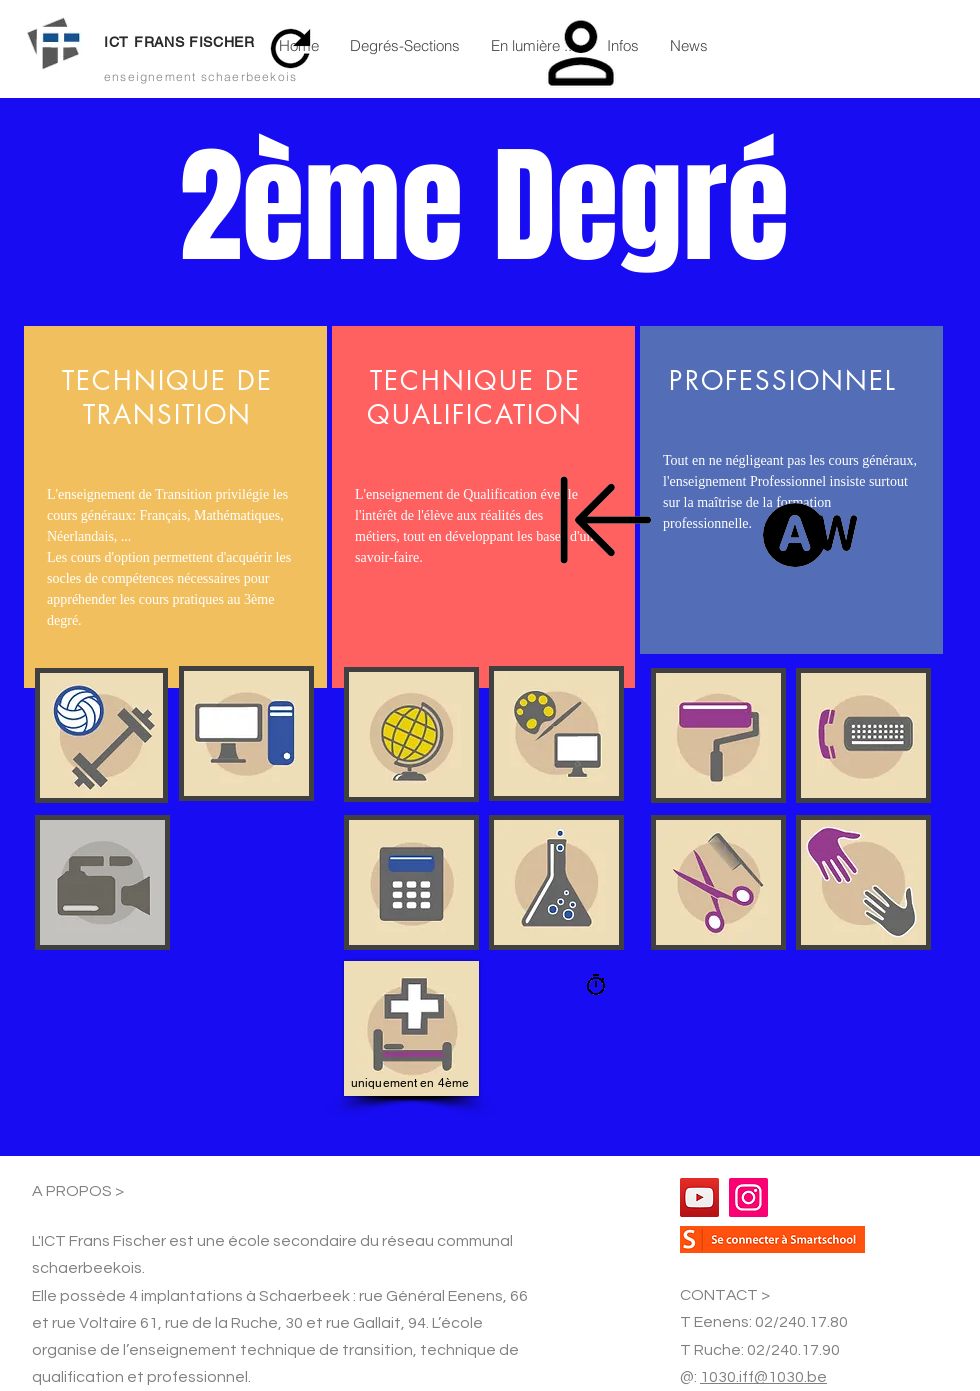 The height and width of the screenshot is (1391, 980). I want to click on set a countdown timer, so click(596, 985).